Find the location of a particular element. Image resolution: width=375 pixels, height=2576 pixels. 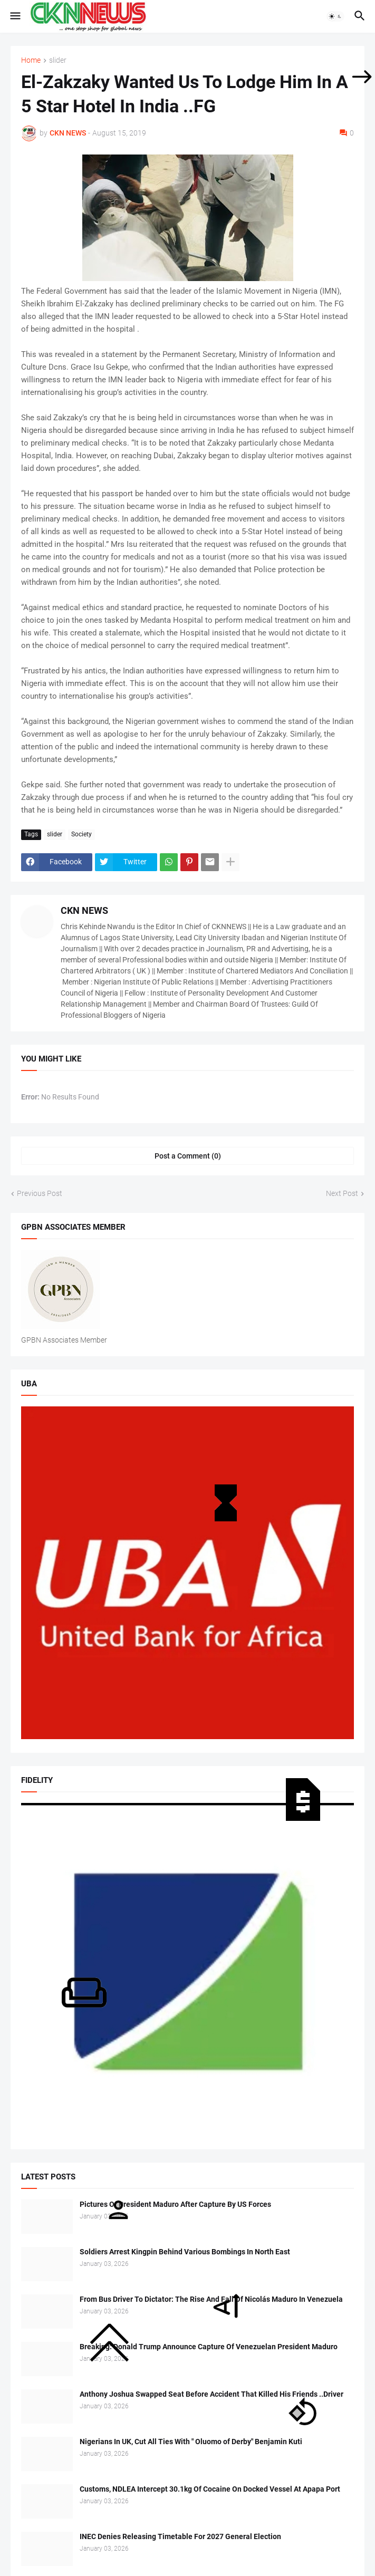

collapse code section above is located at coordinates (110, 2344).